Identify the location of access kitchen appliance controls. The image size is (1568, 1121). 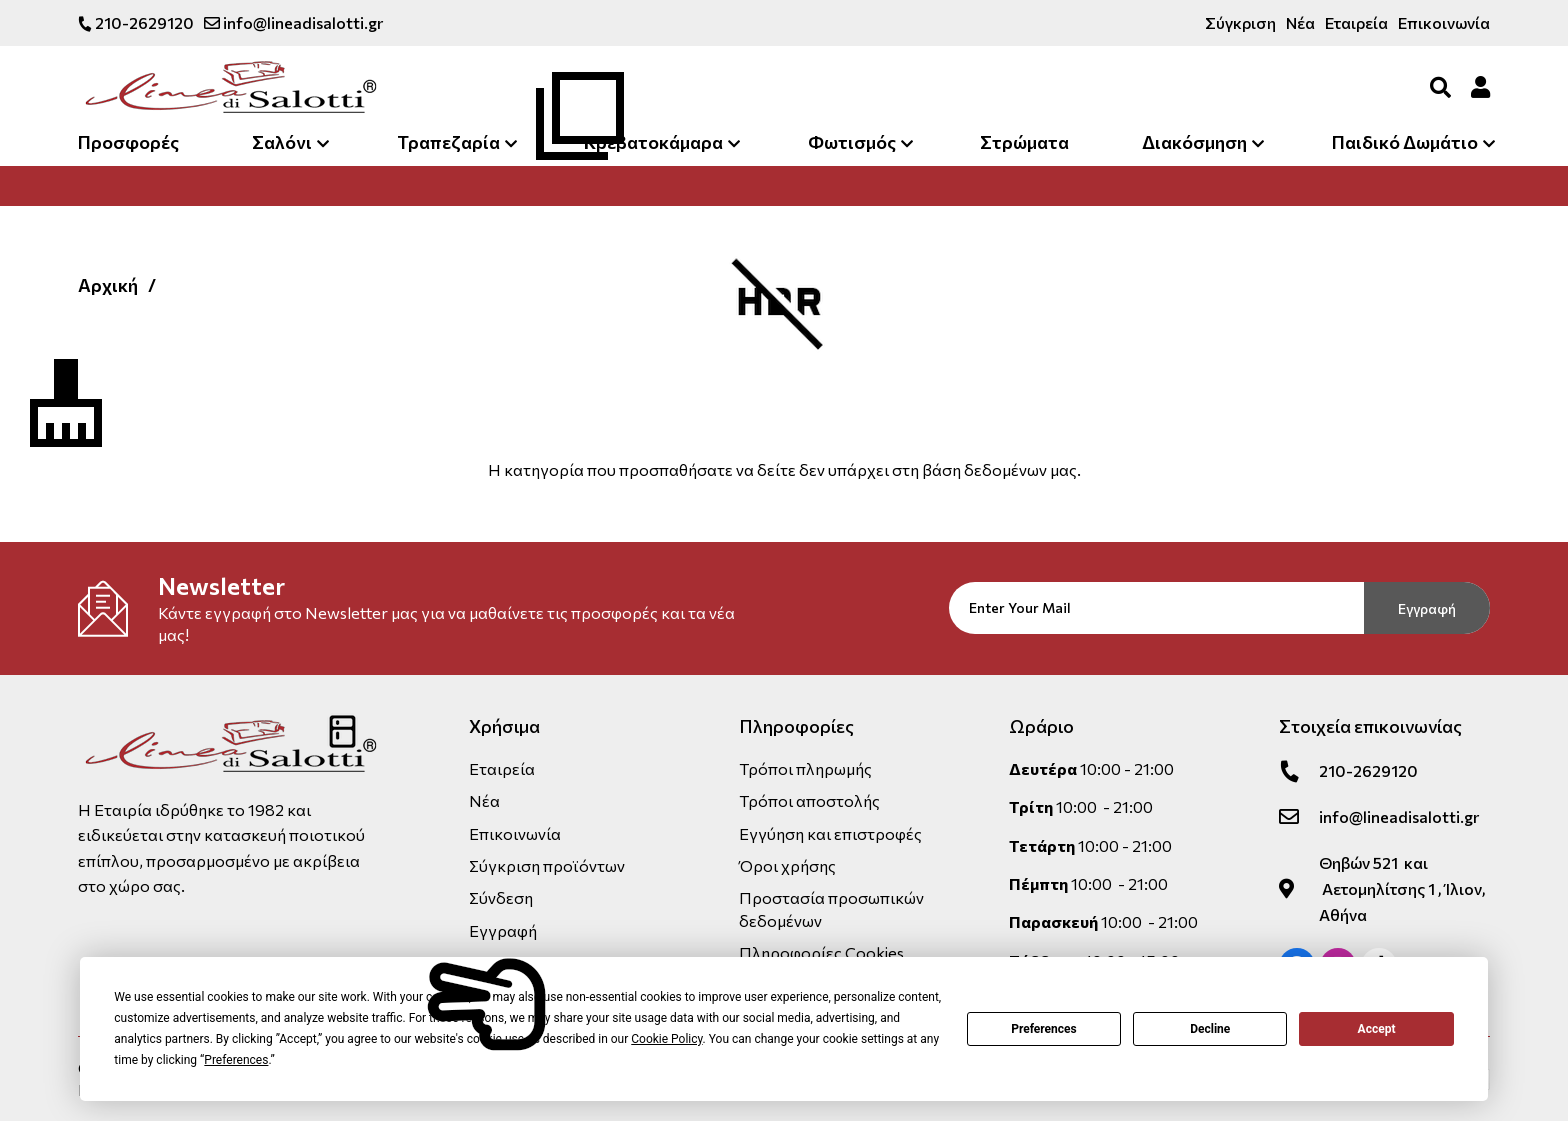
(342, 731).